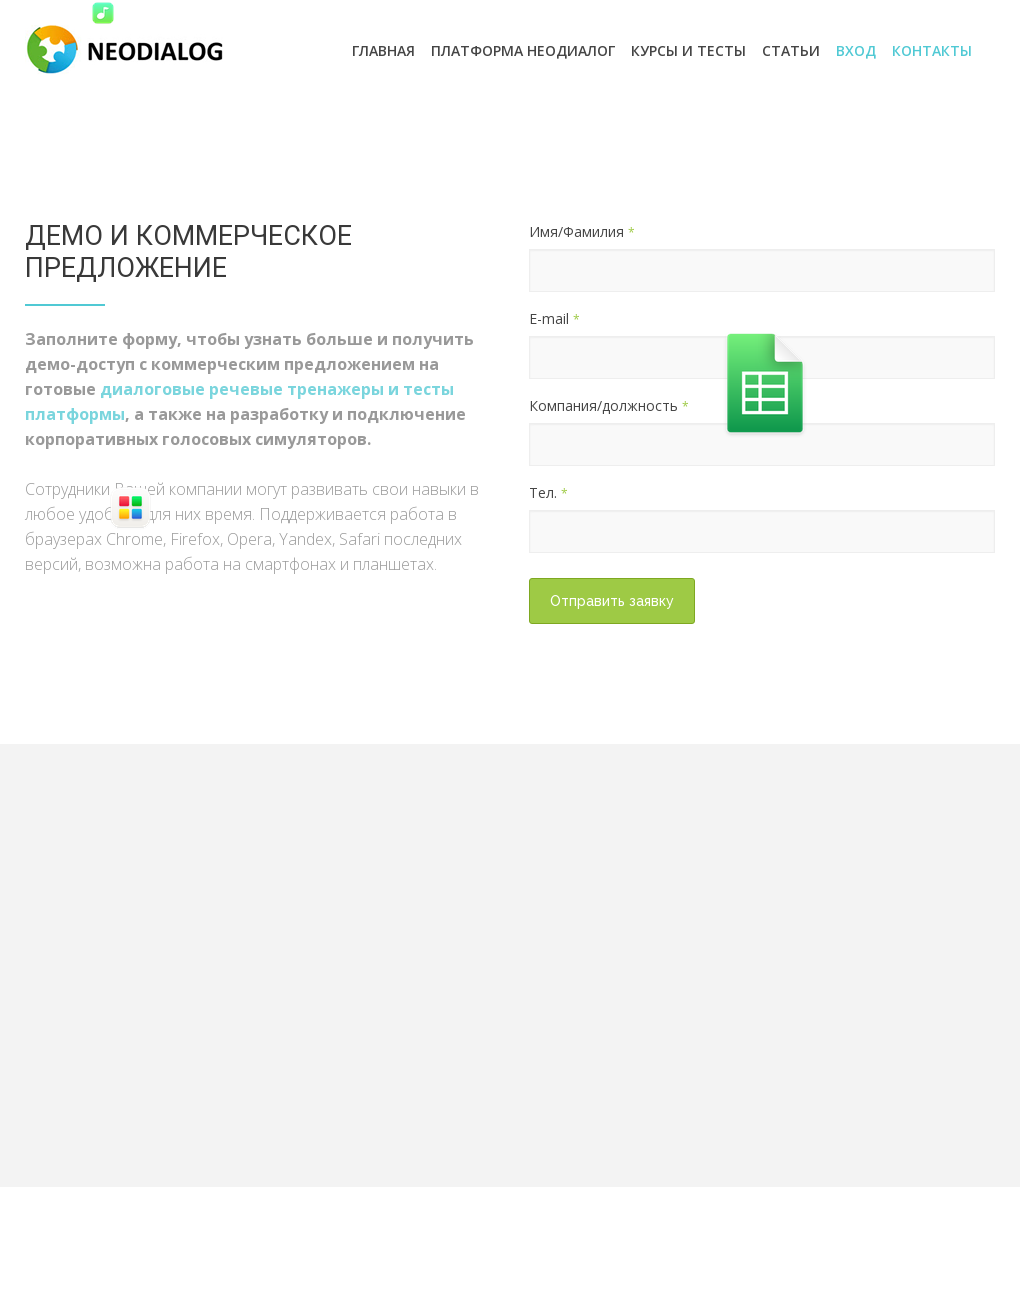 The image size is (1020, 1293). I want to click on open a google sheets document, so click(765, 385).